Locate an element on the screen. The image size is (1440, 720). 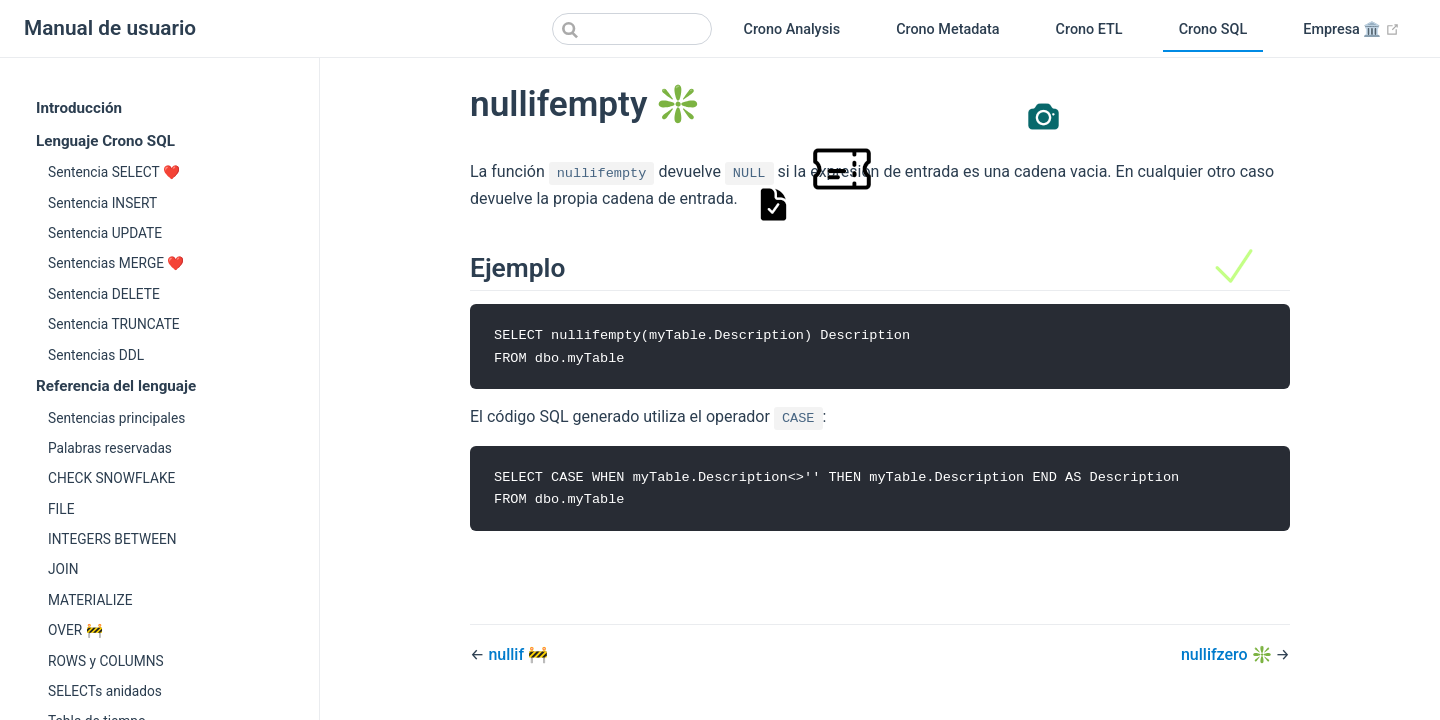
confirm or complete an action is located at coordinates (1234, 266).